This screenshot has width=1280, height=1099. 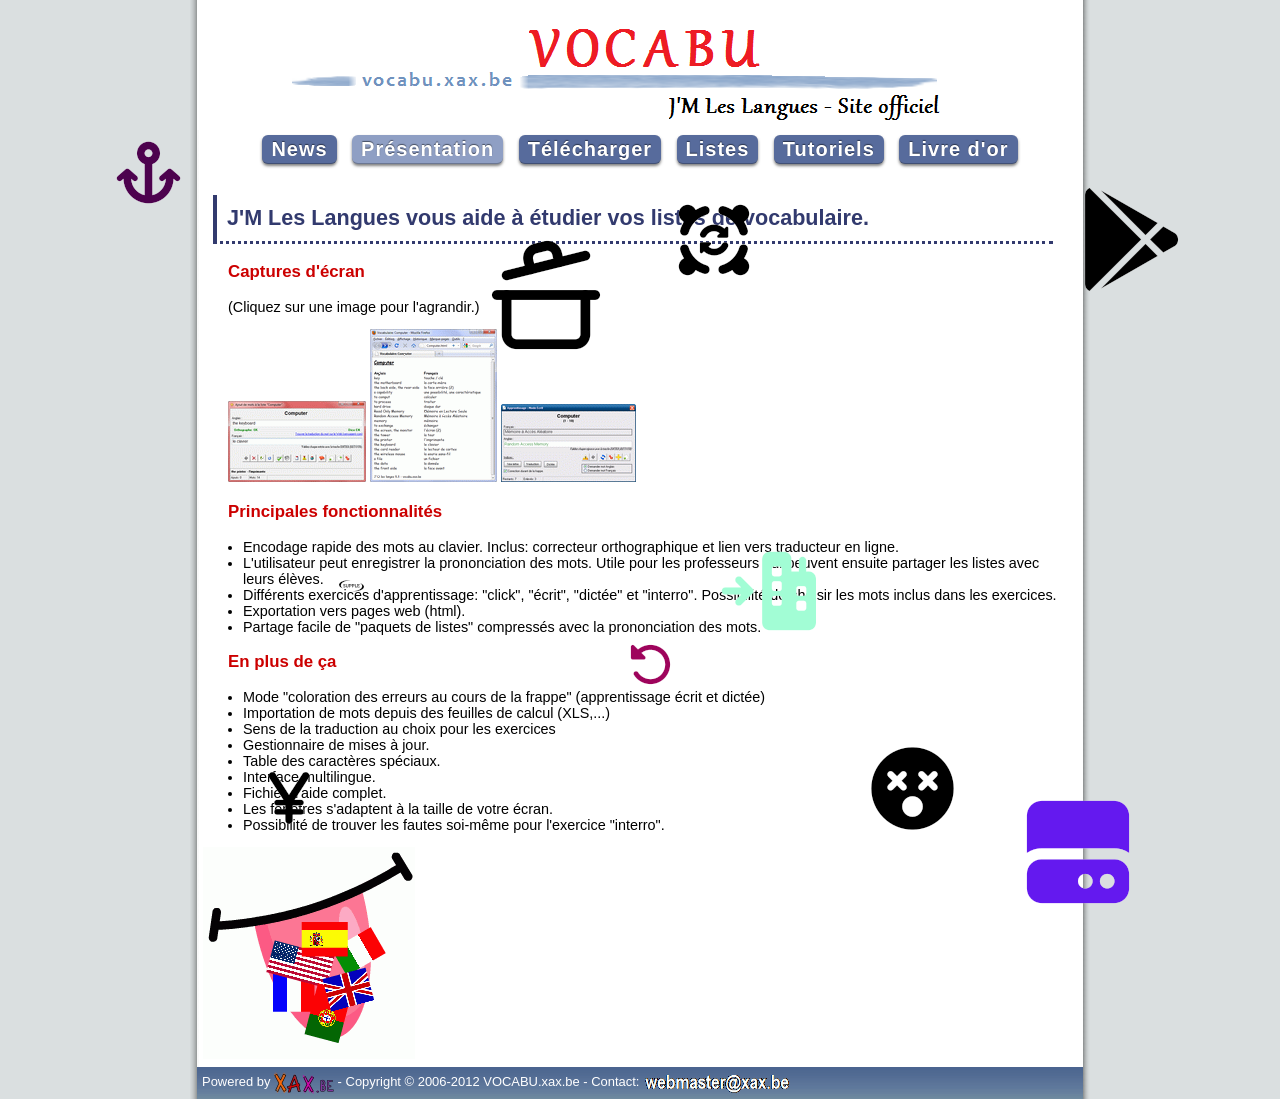 What do you see at coordinates (912, 788) in the screenshot?
I see `indicates an error or system crash` at bounding box center [912, 788].